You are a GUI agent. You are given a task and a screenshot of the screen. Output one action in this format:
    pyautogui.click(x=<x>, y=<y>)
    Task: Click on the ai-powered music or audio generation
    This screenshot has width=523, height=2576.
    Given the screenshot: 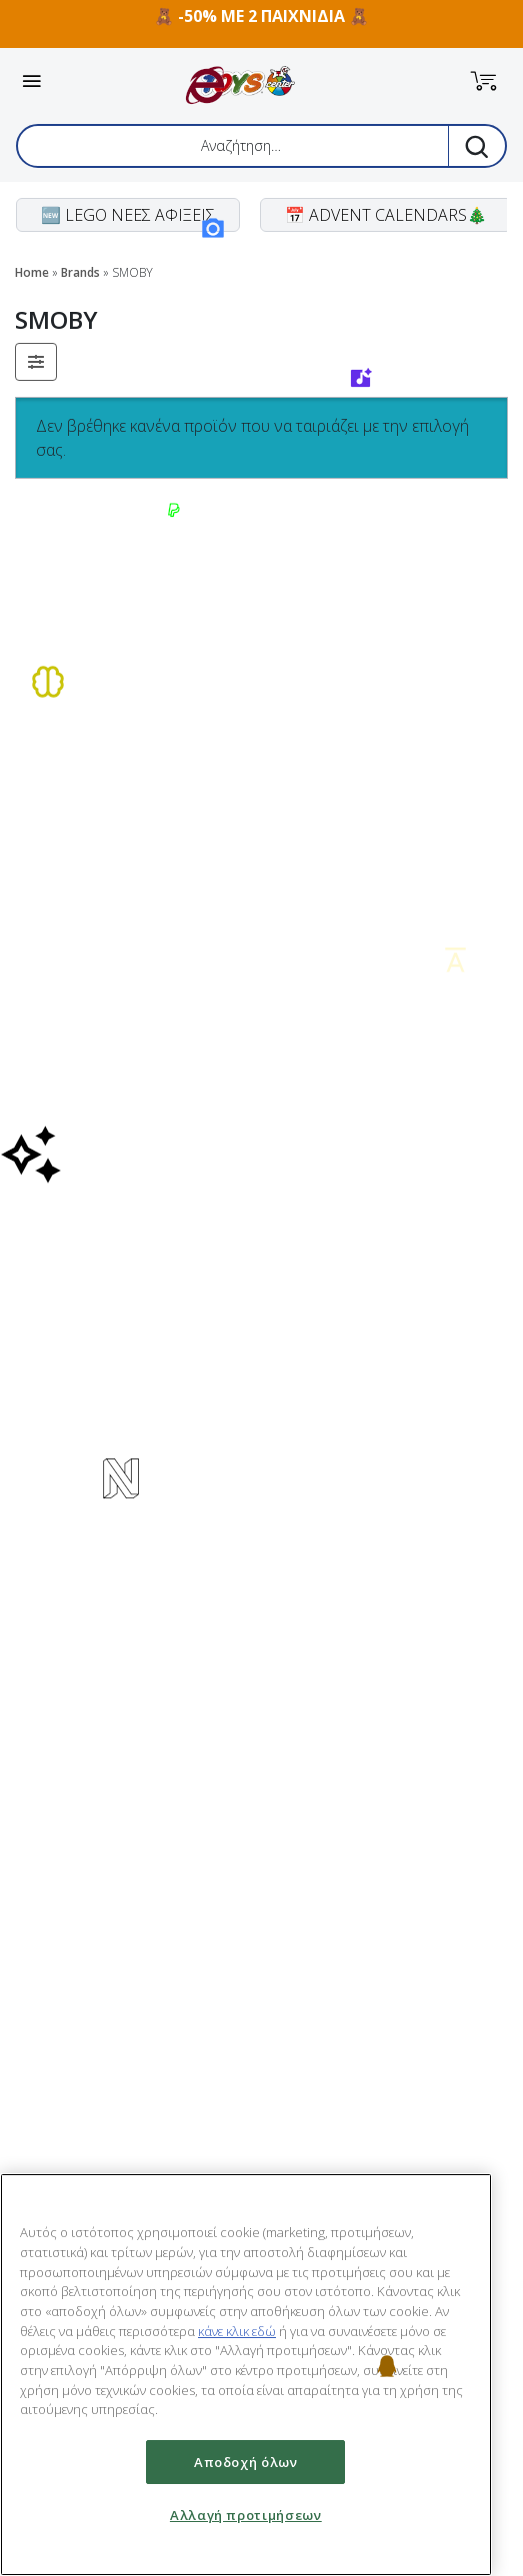 What is the action you would take?
    pyautogui.click(x=360, y=378)
    